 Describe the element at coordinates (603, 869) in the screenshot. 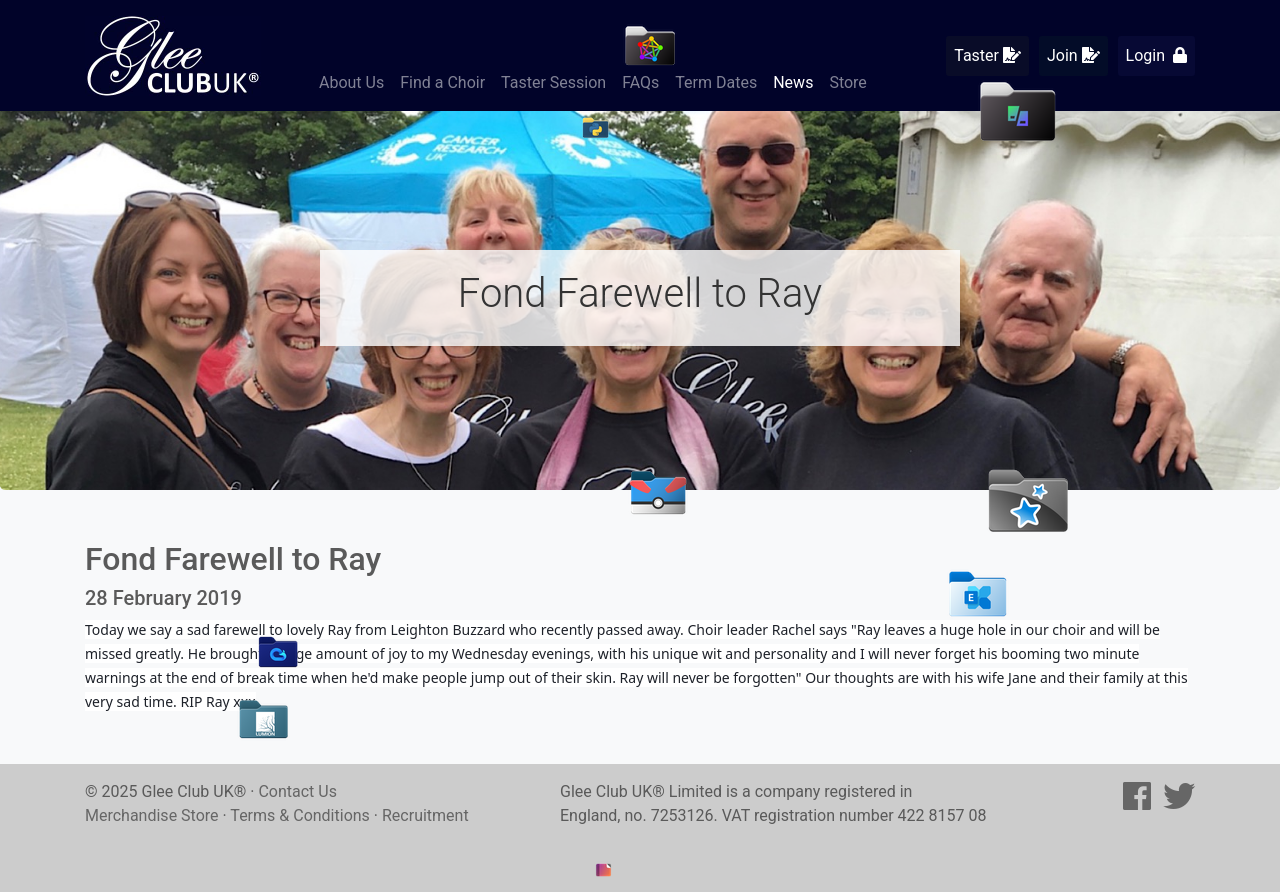

I see `change desktop wallpaper settings` at that location.